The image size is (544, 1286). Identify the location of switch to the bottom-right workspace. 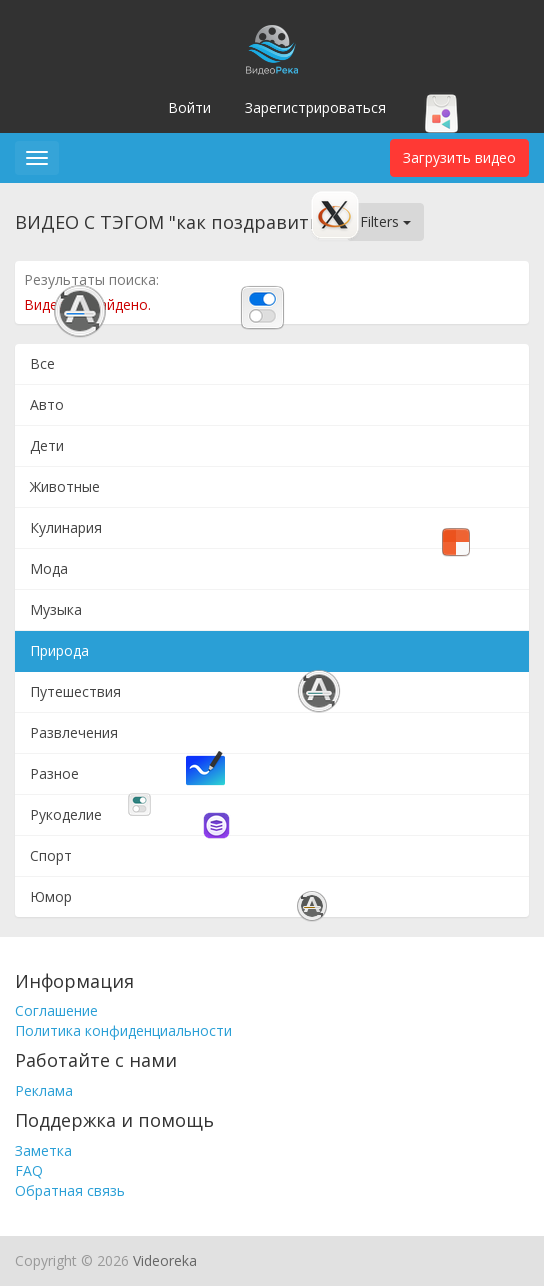
(456, 542).